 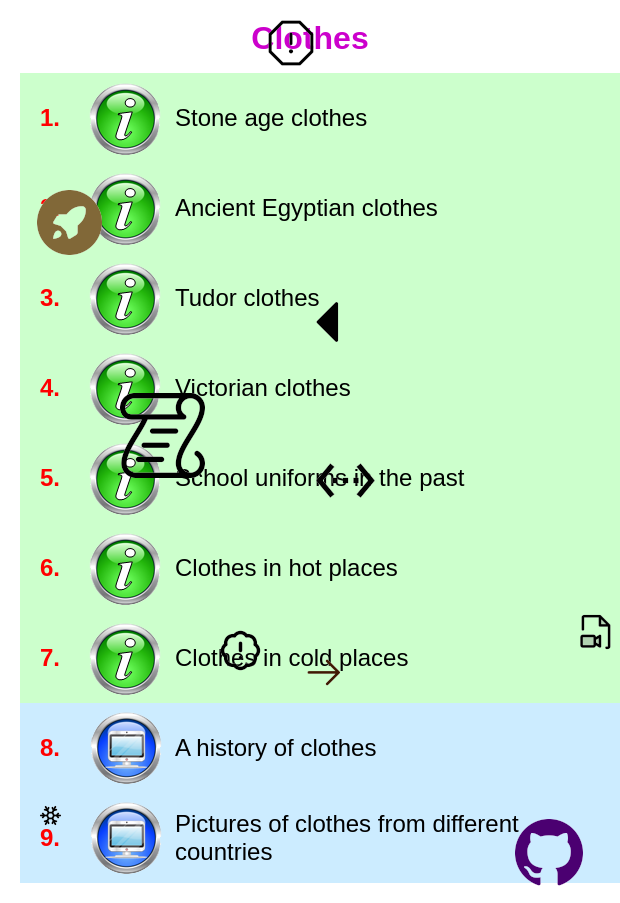 I want to click on video file attachment, so click(x=596, y=632).